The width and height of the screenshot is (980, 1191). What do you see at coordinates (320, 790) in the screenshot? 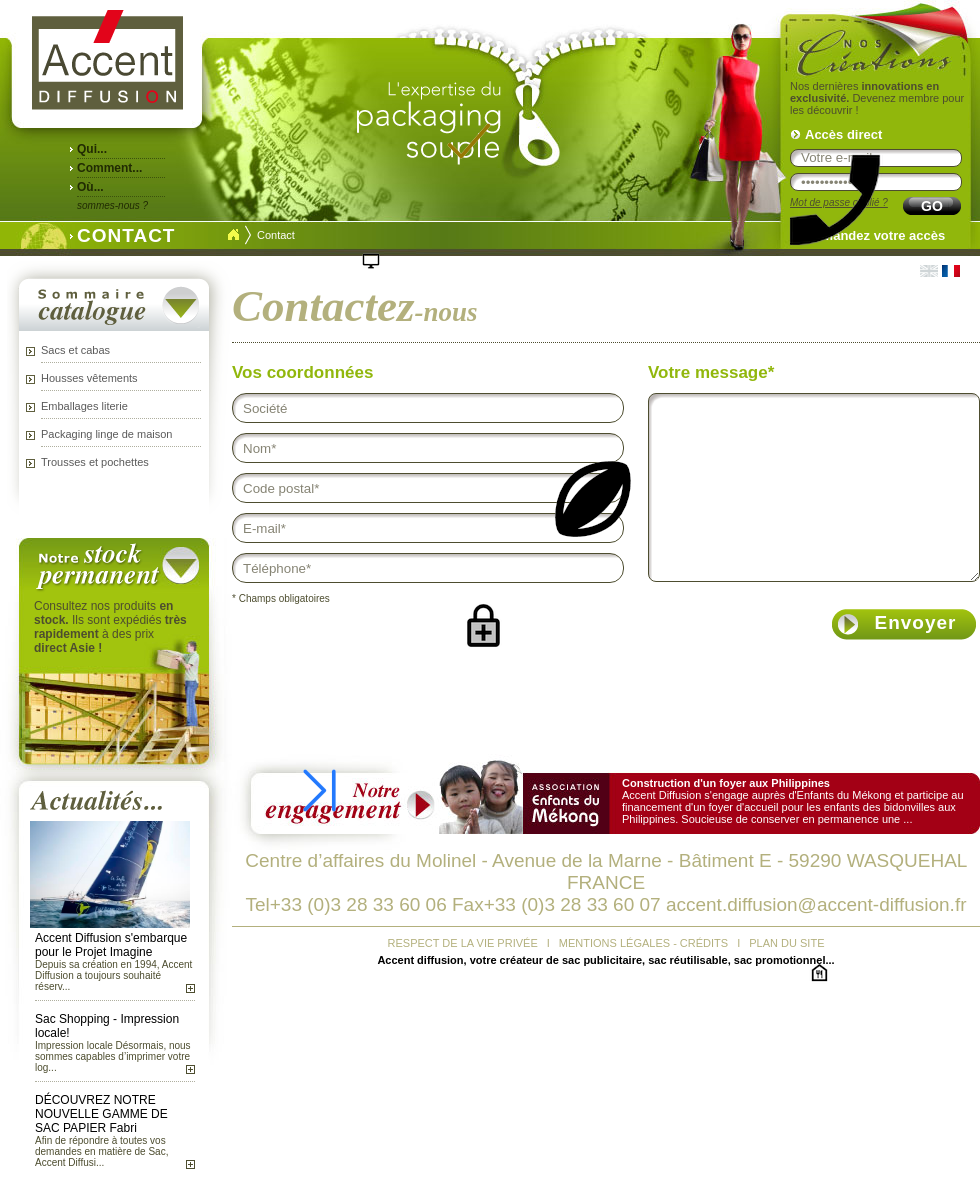
I see `skip to end or next item` at bounding box center [320, 790].